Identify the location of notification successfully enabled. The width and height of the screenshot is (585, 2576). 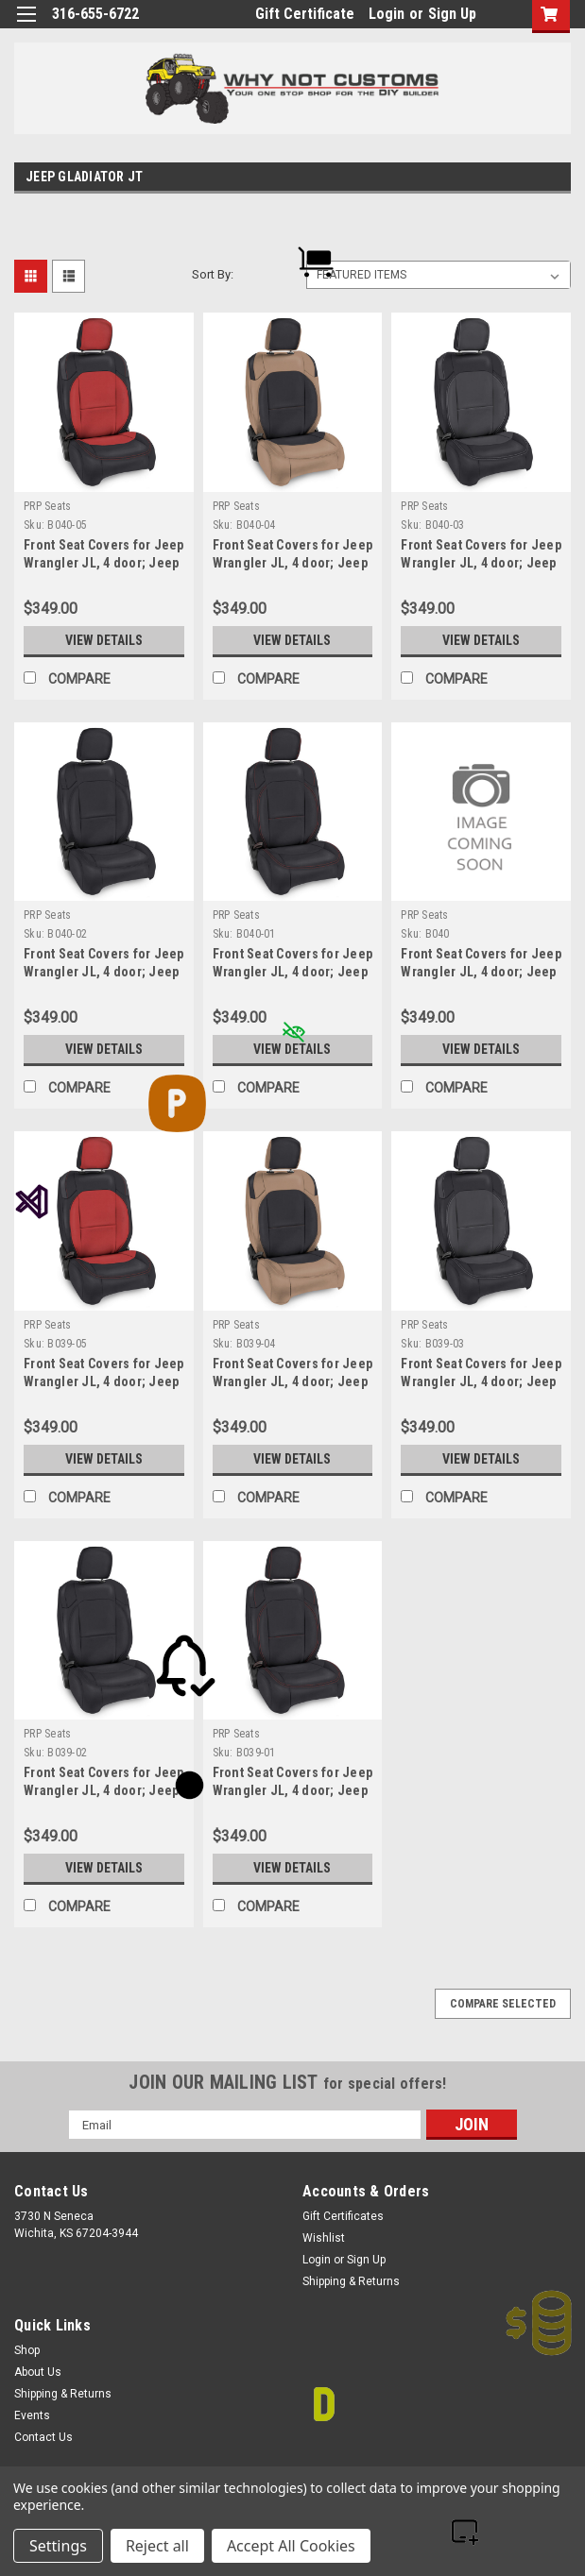
(184, 1666).